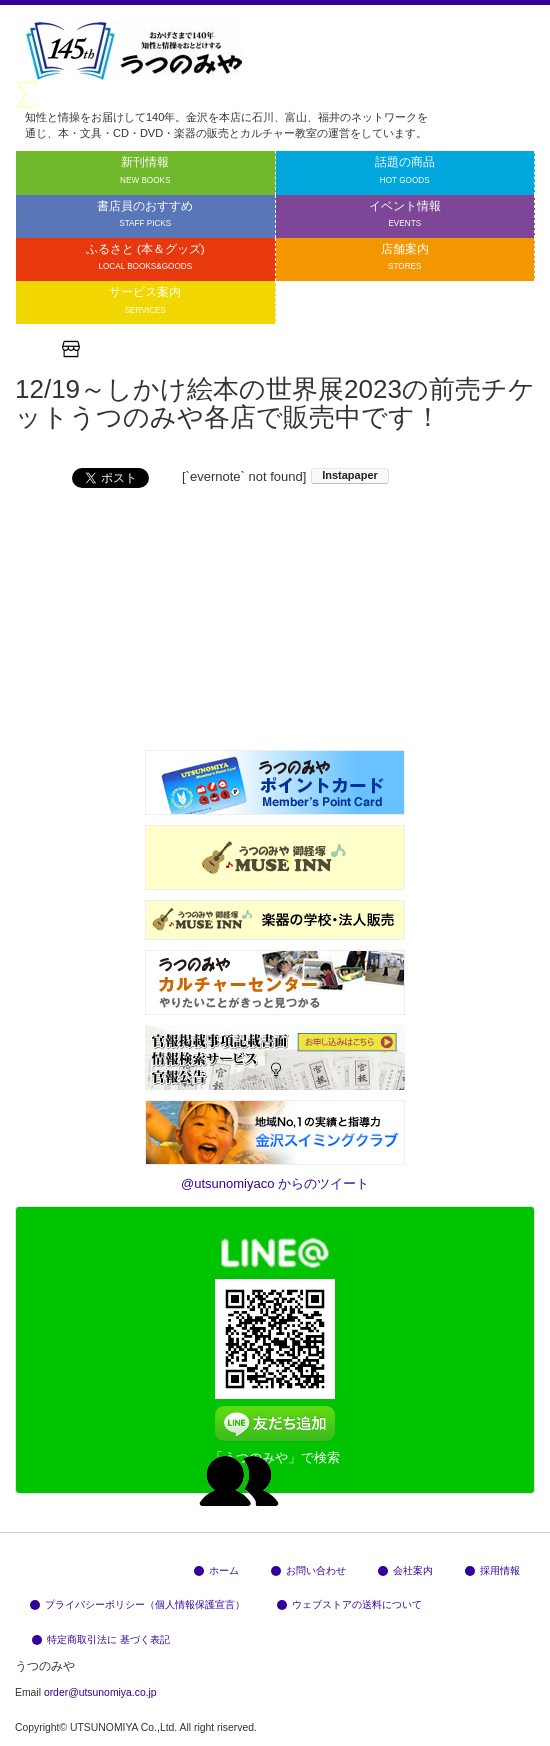 The width and height of the screenshot is (550, 1746). I want to click on access tips or suggestions, so click(276, 1070).